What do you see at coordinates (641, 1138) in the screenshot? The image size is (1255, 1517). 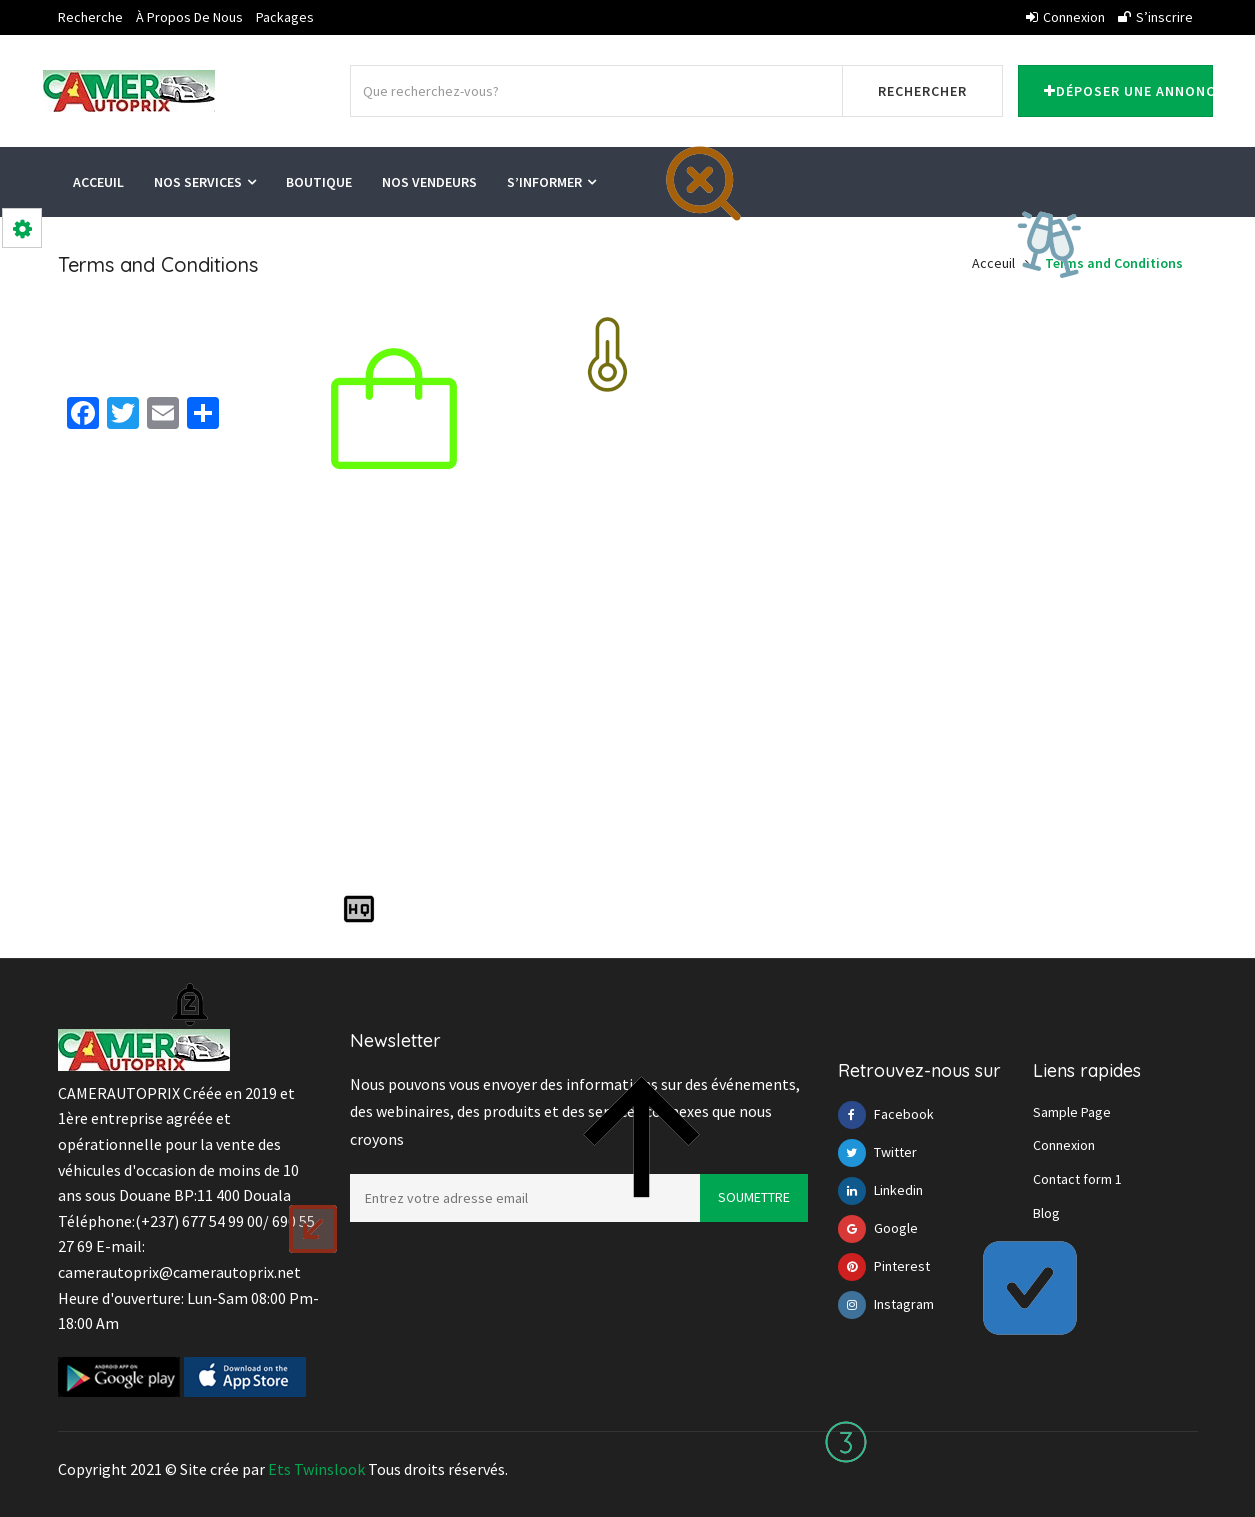 I see `scroll to top of page` at bounding box center [641, 1138].